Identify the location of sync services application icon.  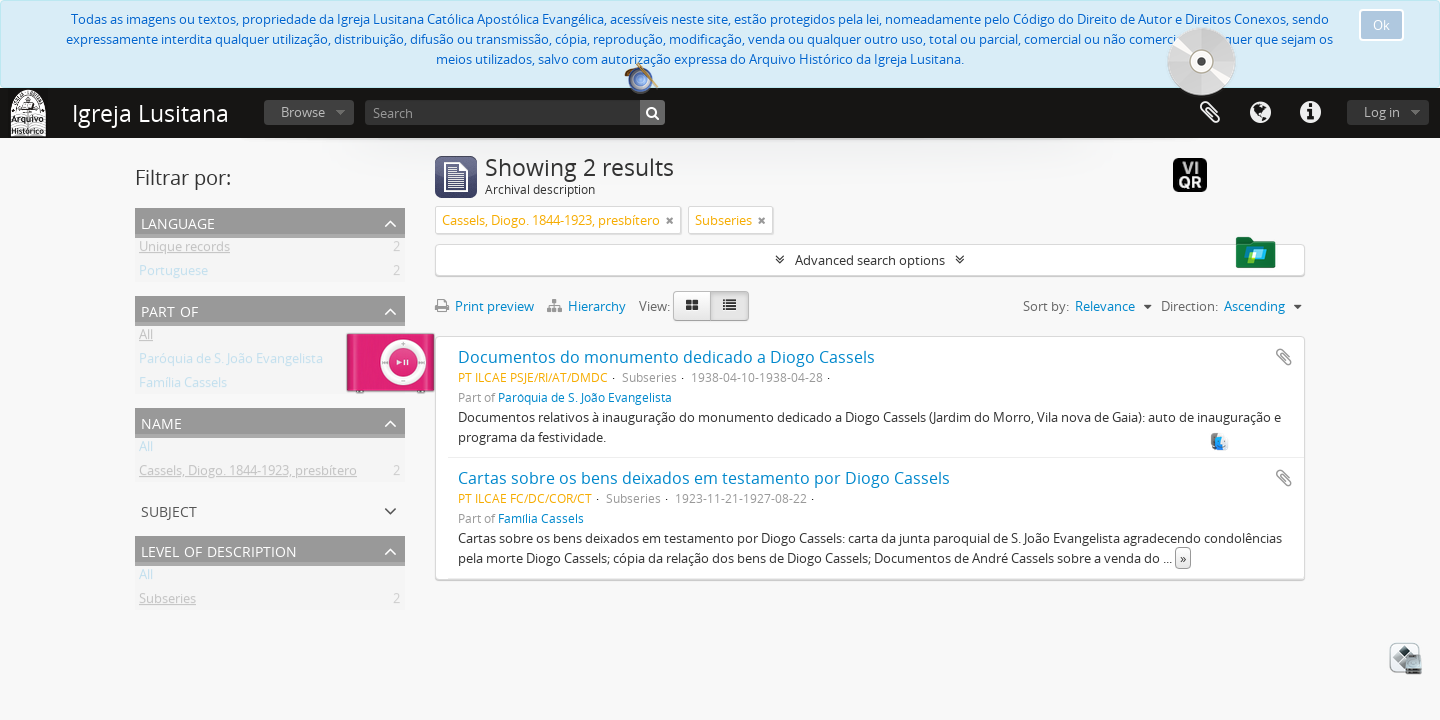
(641, 77).